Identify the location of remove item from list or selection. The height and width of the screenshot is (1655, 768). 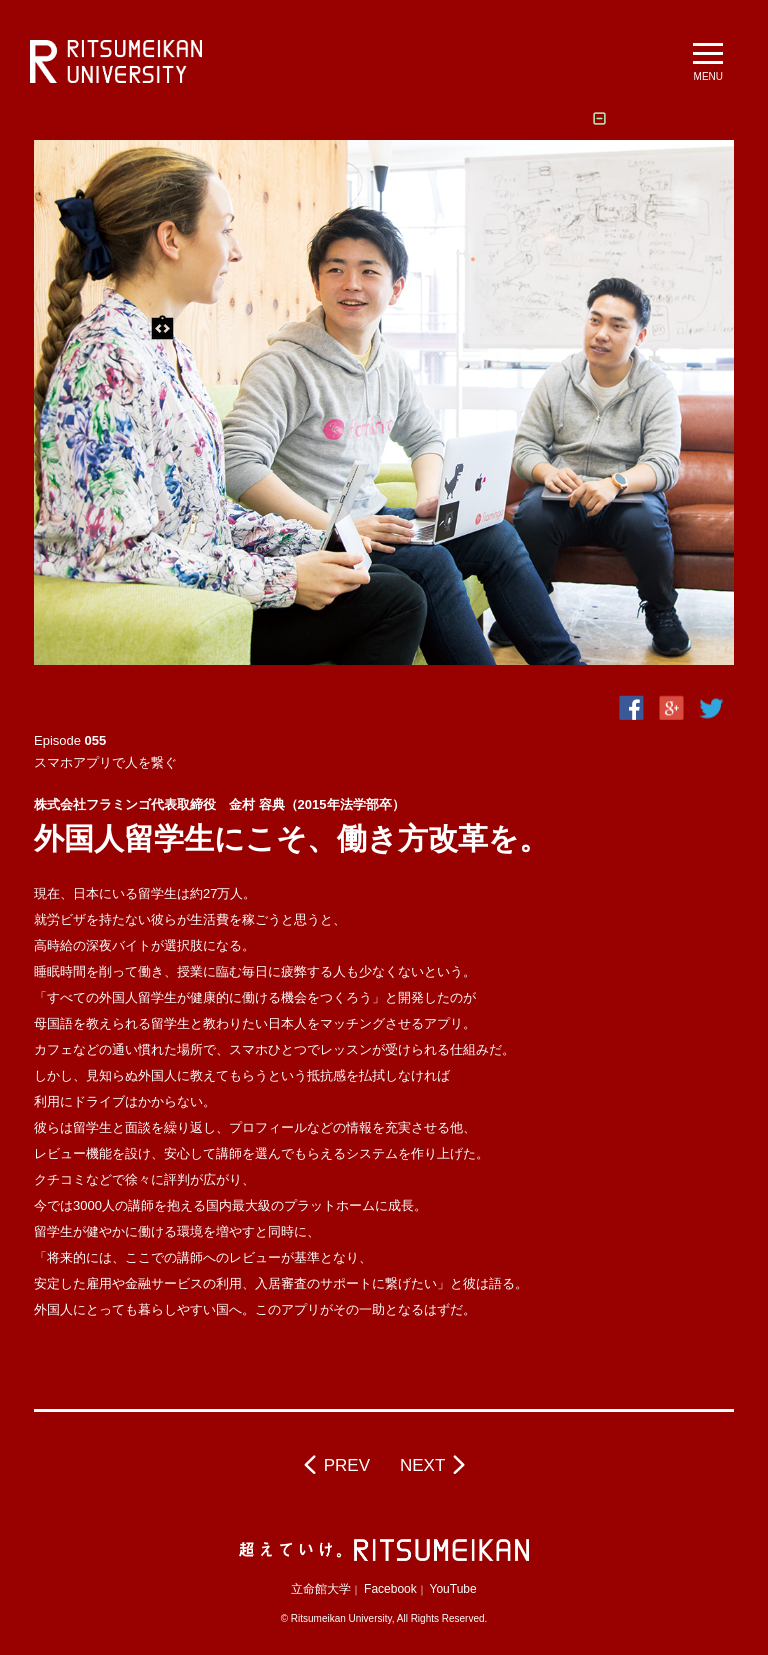
(599, 118).